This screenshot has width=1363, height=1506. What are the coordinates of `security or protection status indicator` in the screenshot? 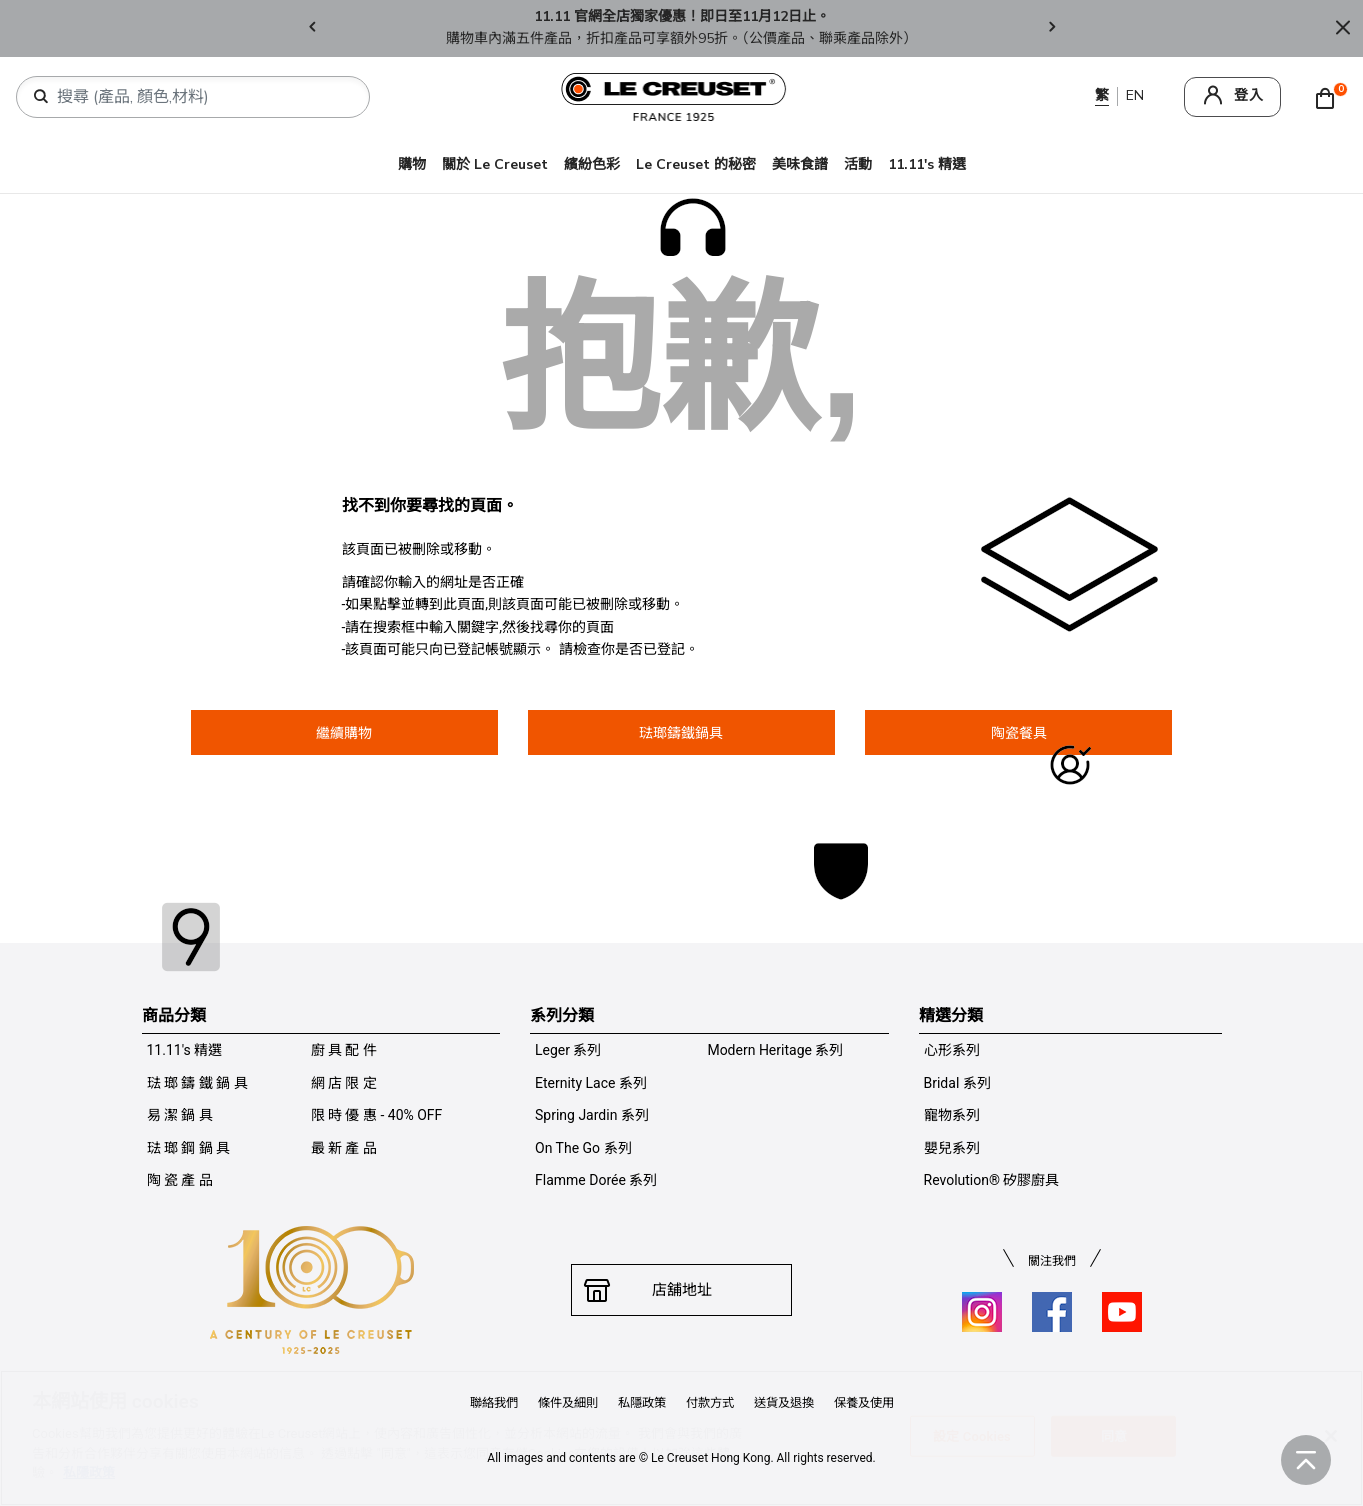 It's located at (841, 868).